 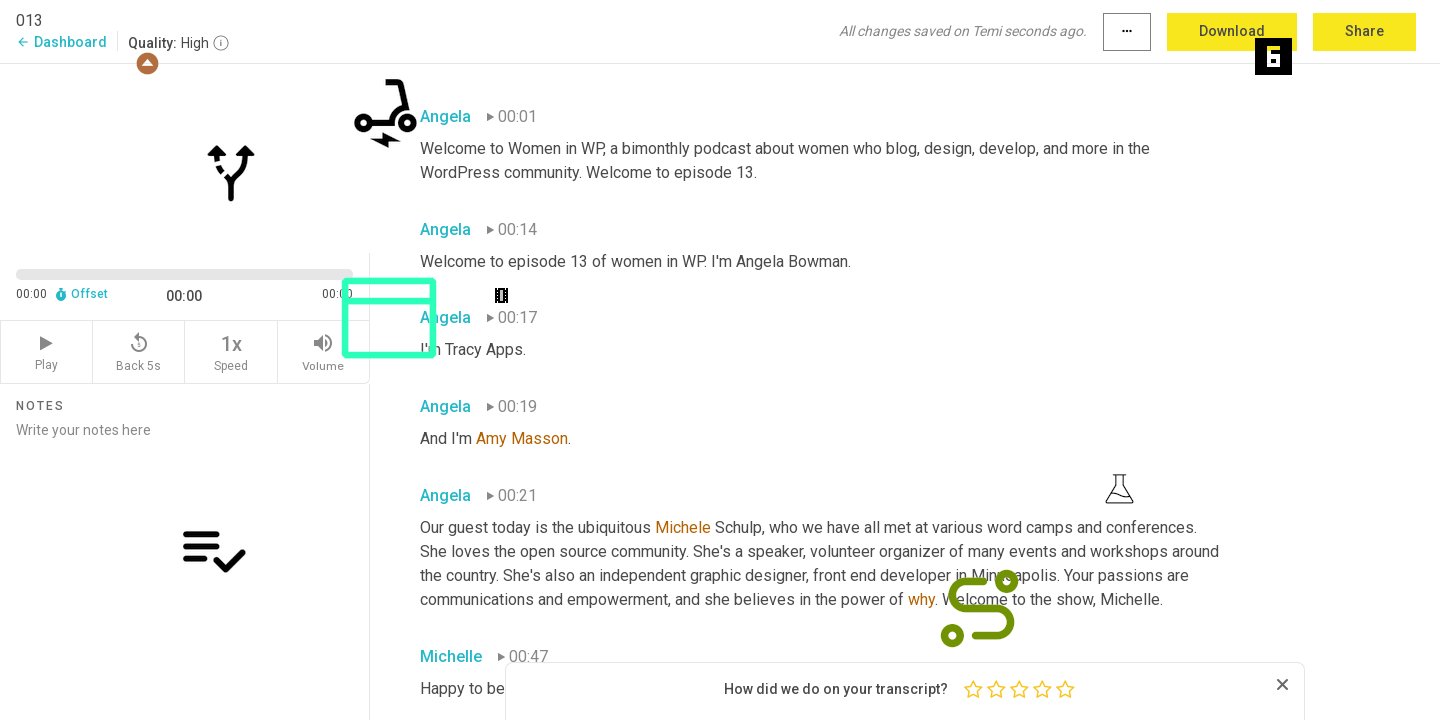 I want to click on item successfully added to playlist, so click(x=213, y=549).